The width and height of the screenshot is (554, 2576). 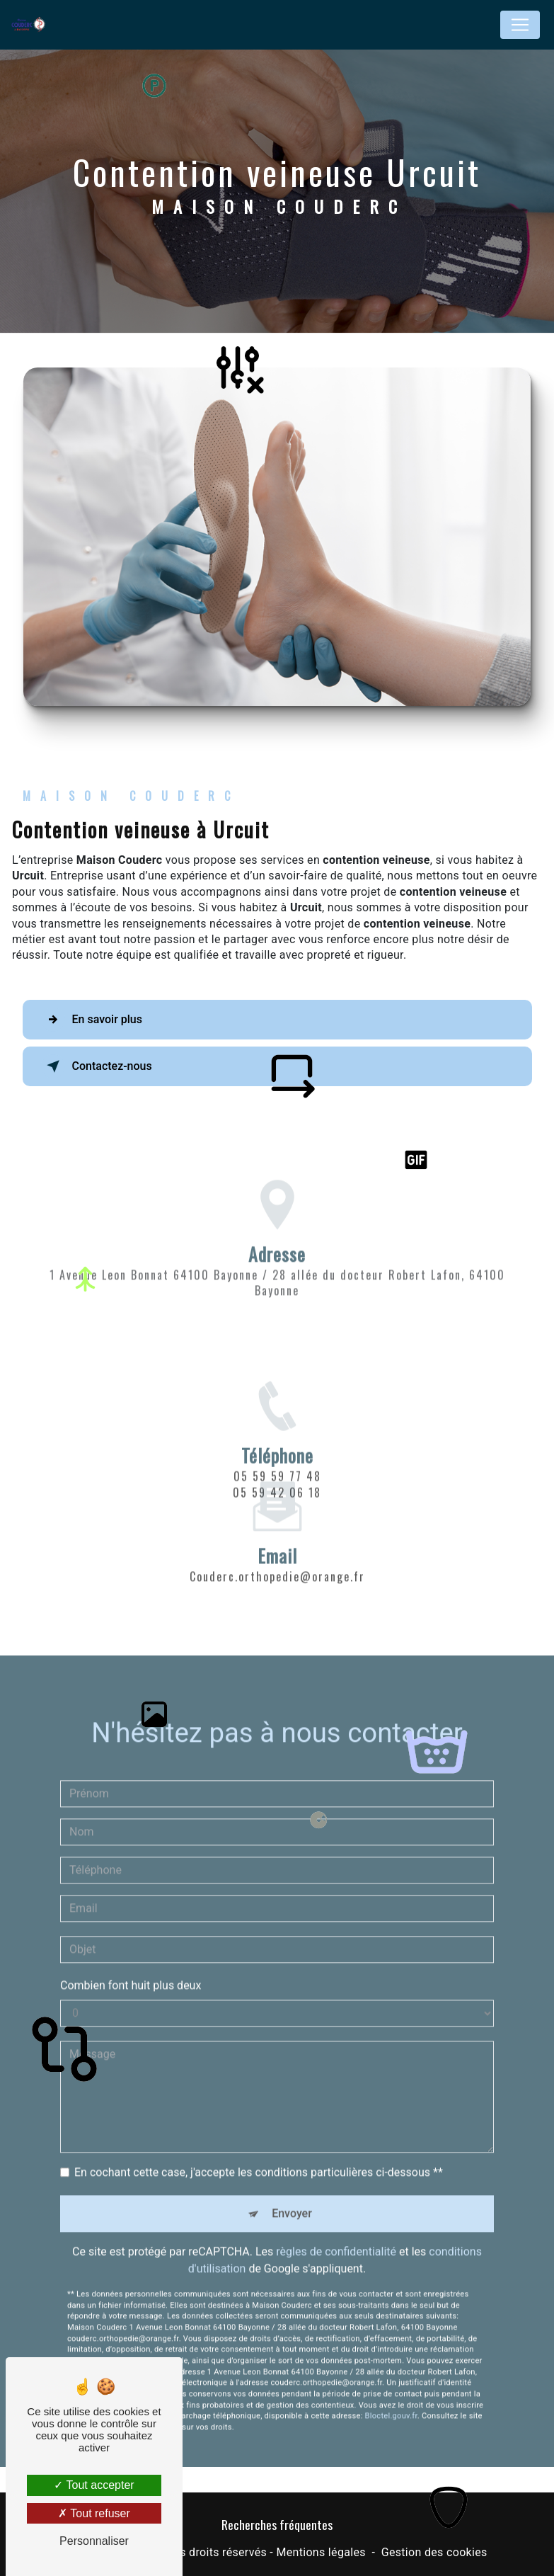 What do you see at coordinates (154, 1714) in the screenshot?
I see `view photos or images` at bounding box center [154, 1714].